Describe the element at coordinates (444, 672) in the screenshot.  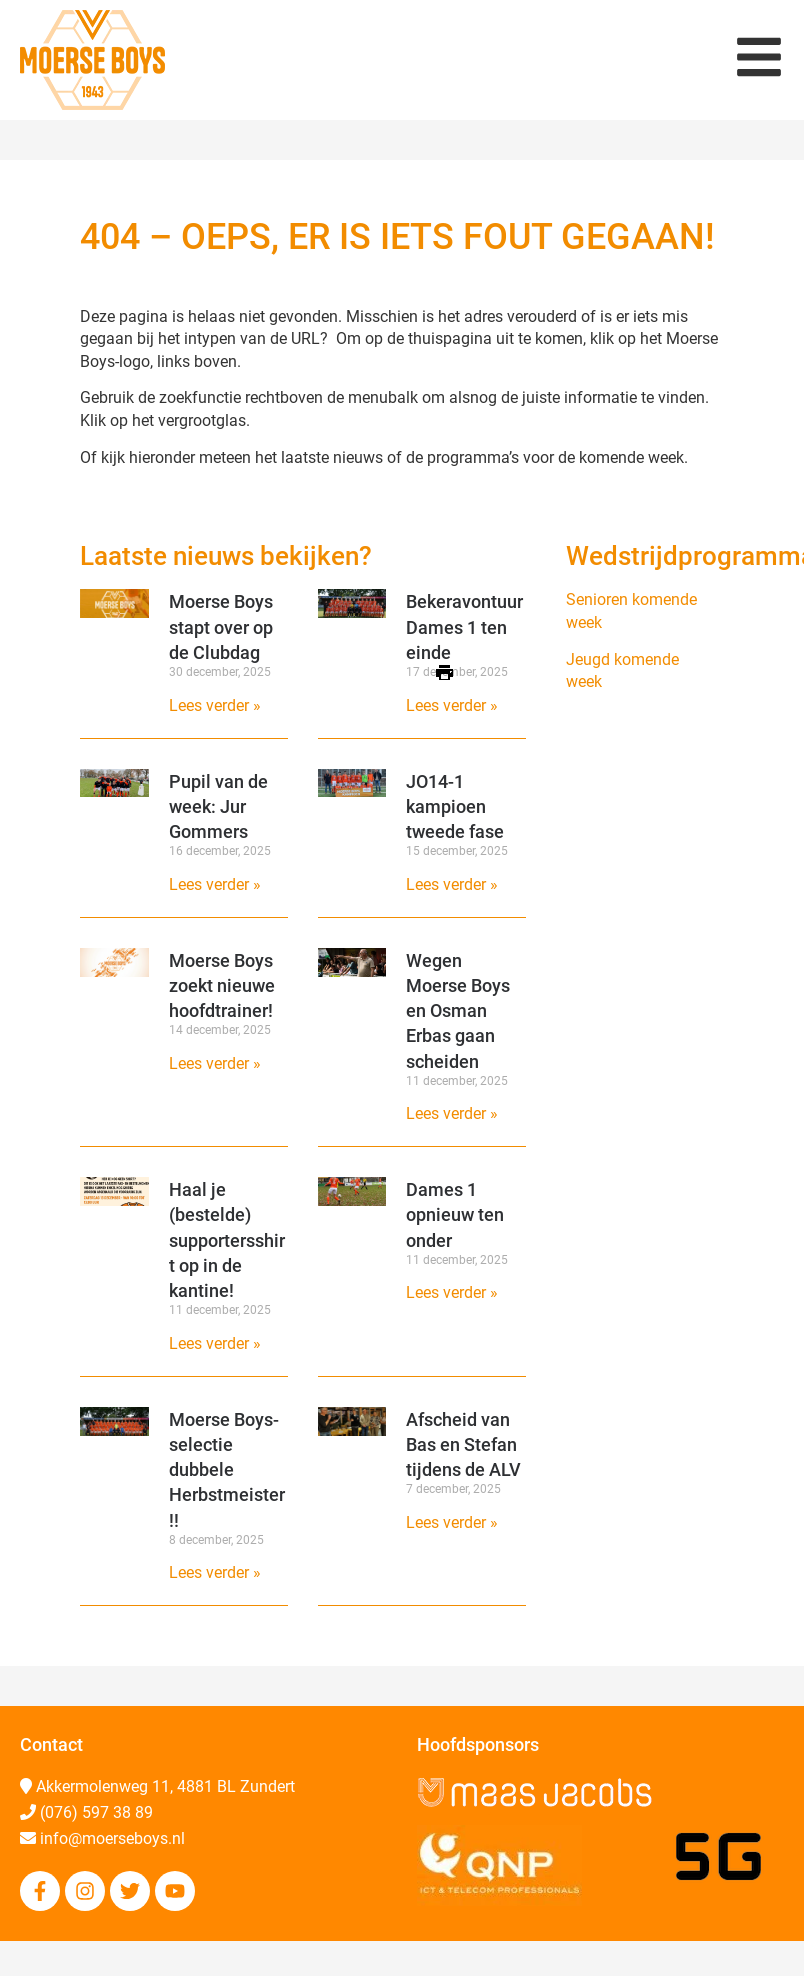
I see `print this document` at that location.